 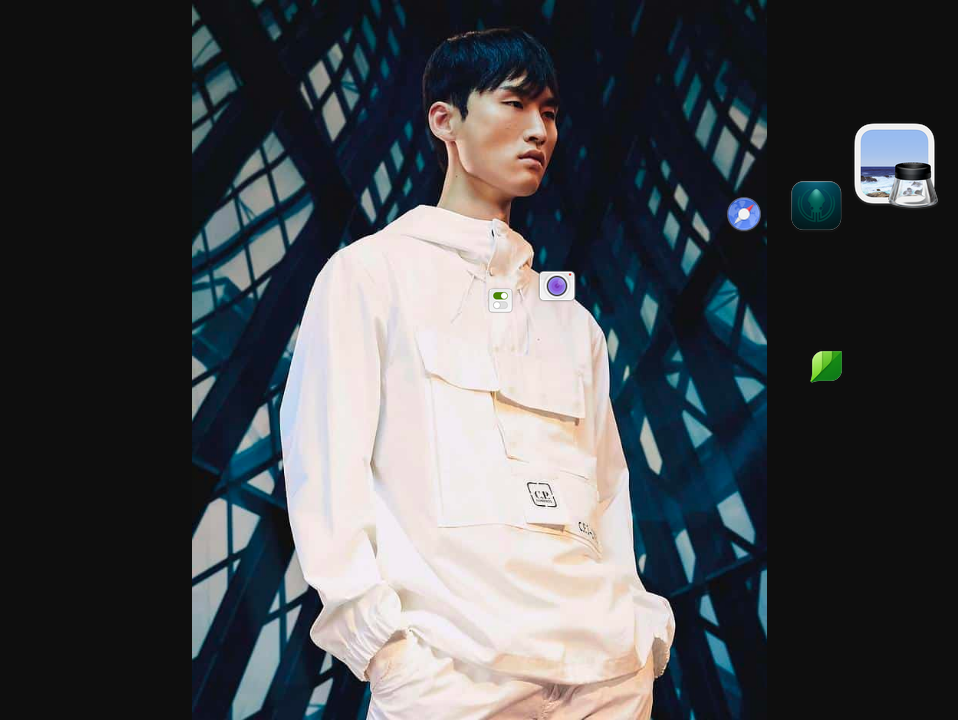 I want to click on open the camera app, so click(x=557, y=286).